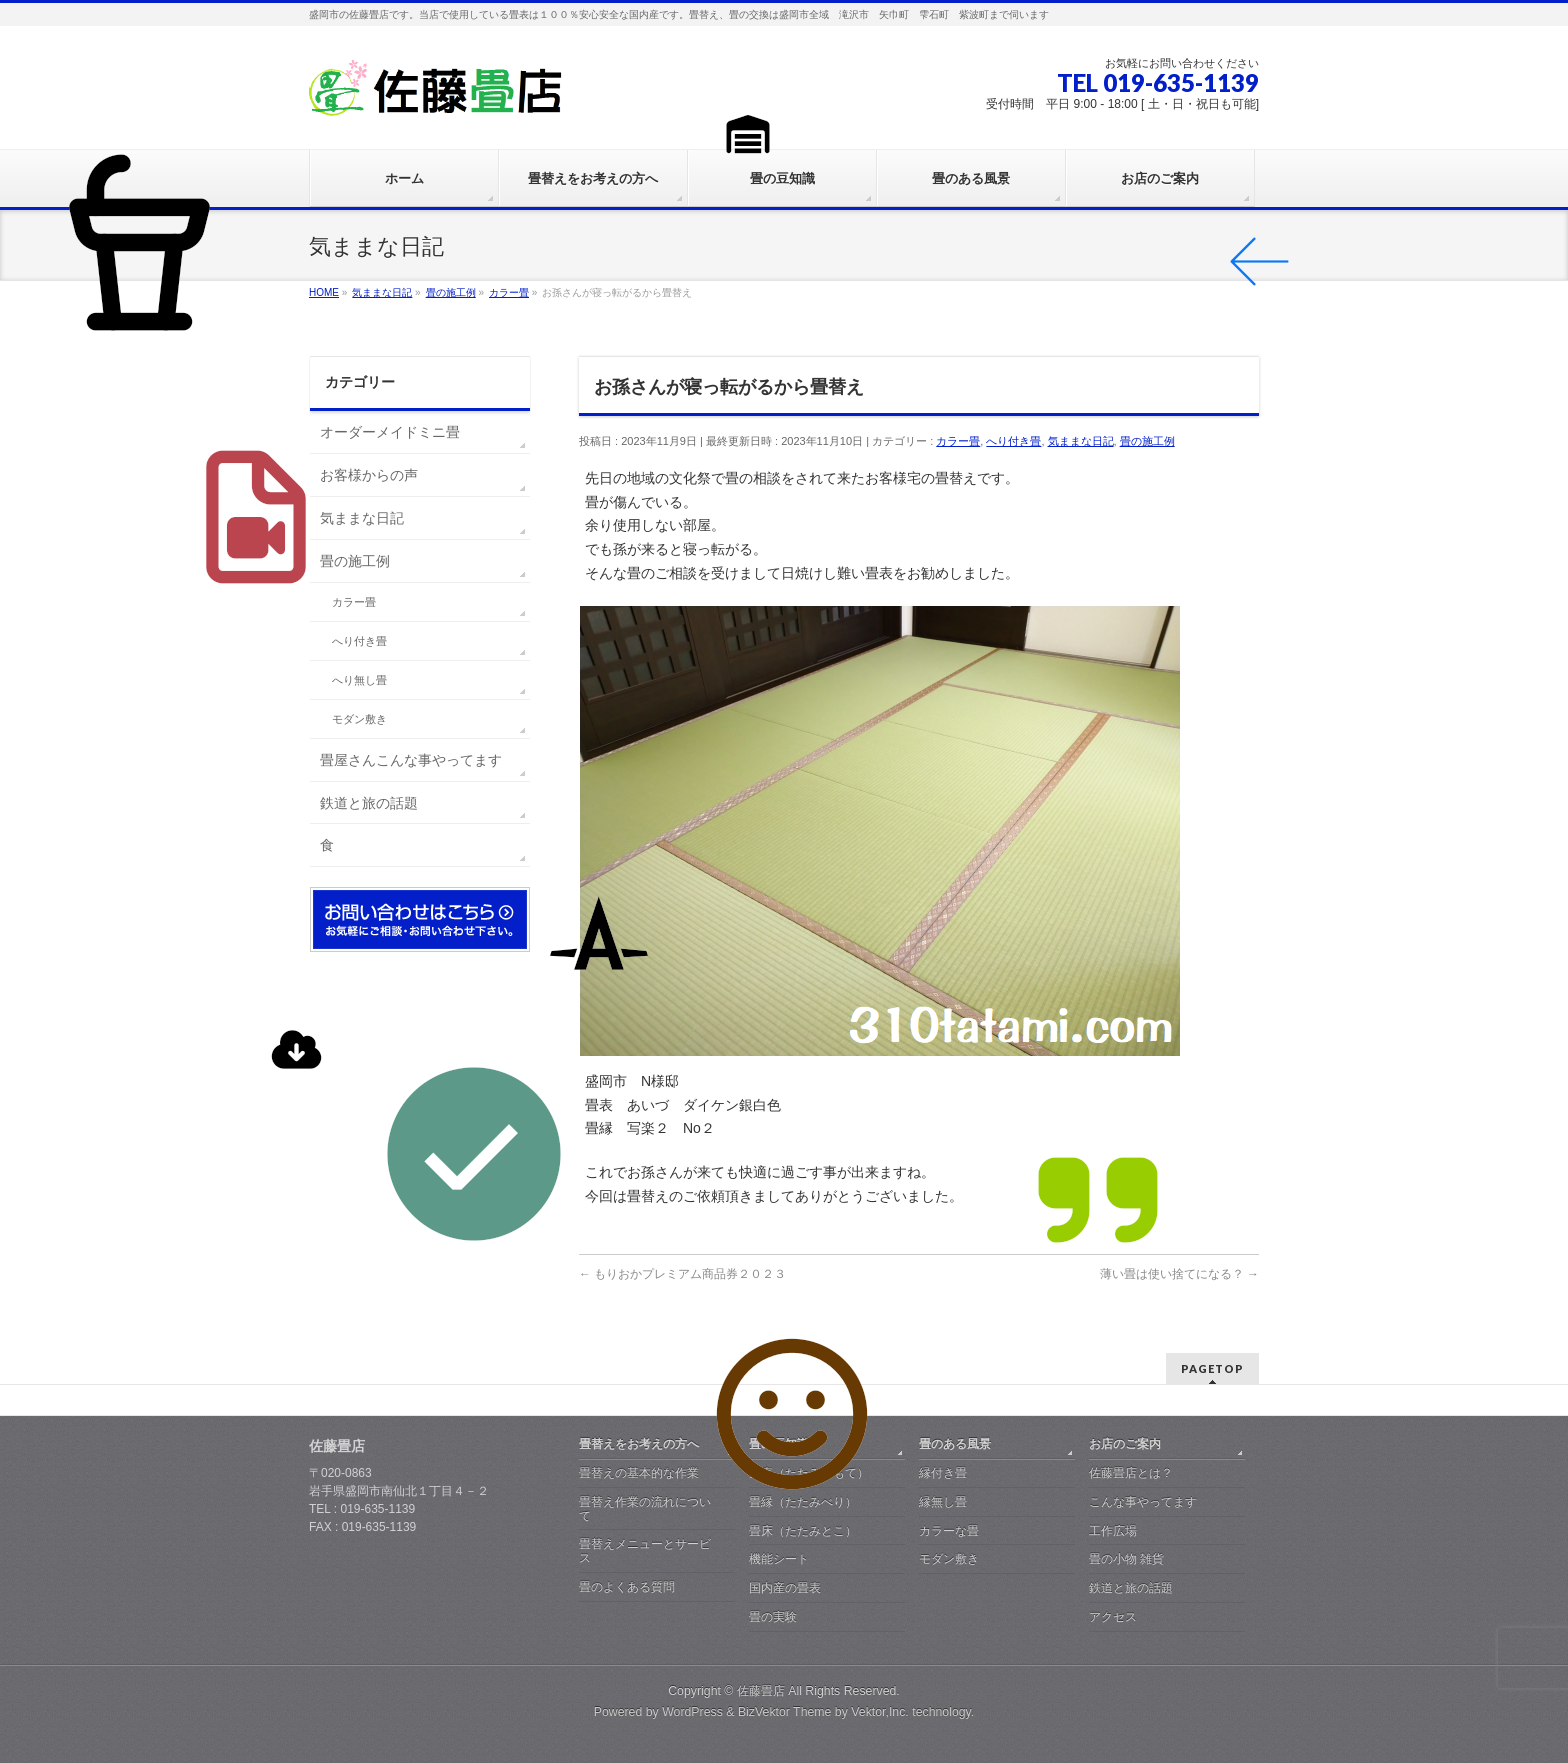 This screenshot has height=1763, width=1568. What do you see at coordinates (1259, 261) in the screenshot?
I see `go back to the previous screen` at bounding box center [1259, 261].